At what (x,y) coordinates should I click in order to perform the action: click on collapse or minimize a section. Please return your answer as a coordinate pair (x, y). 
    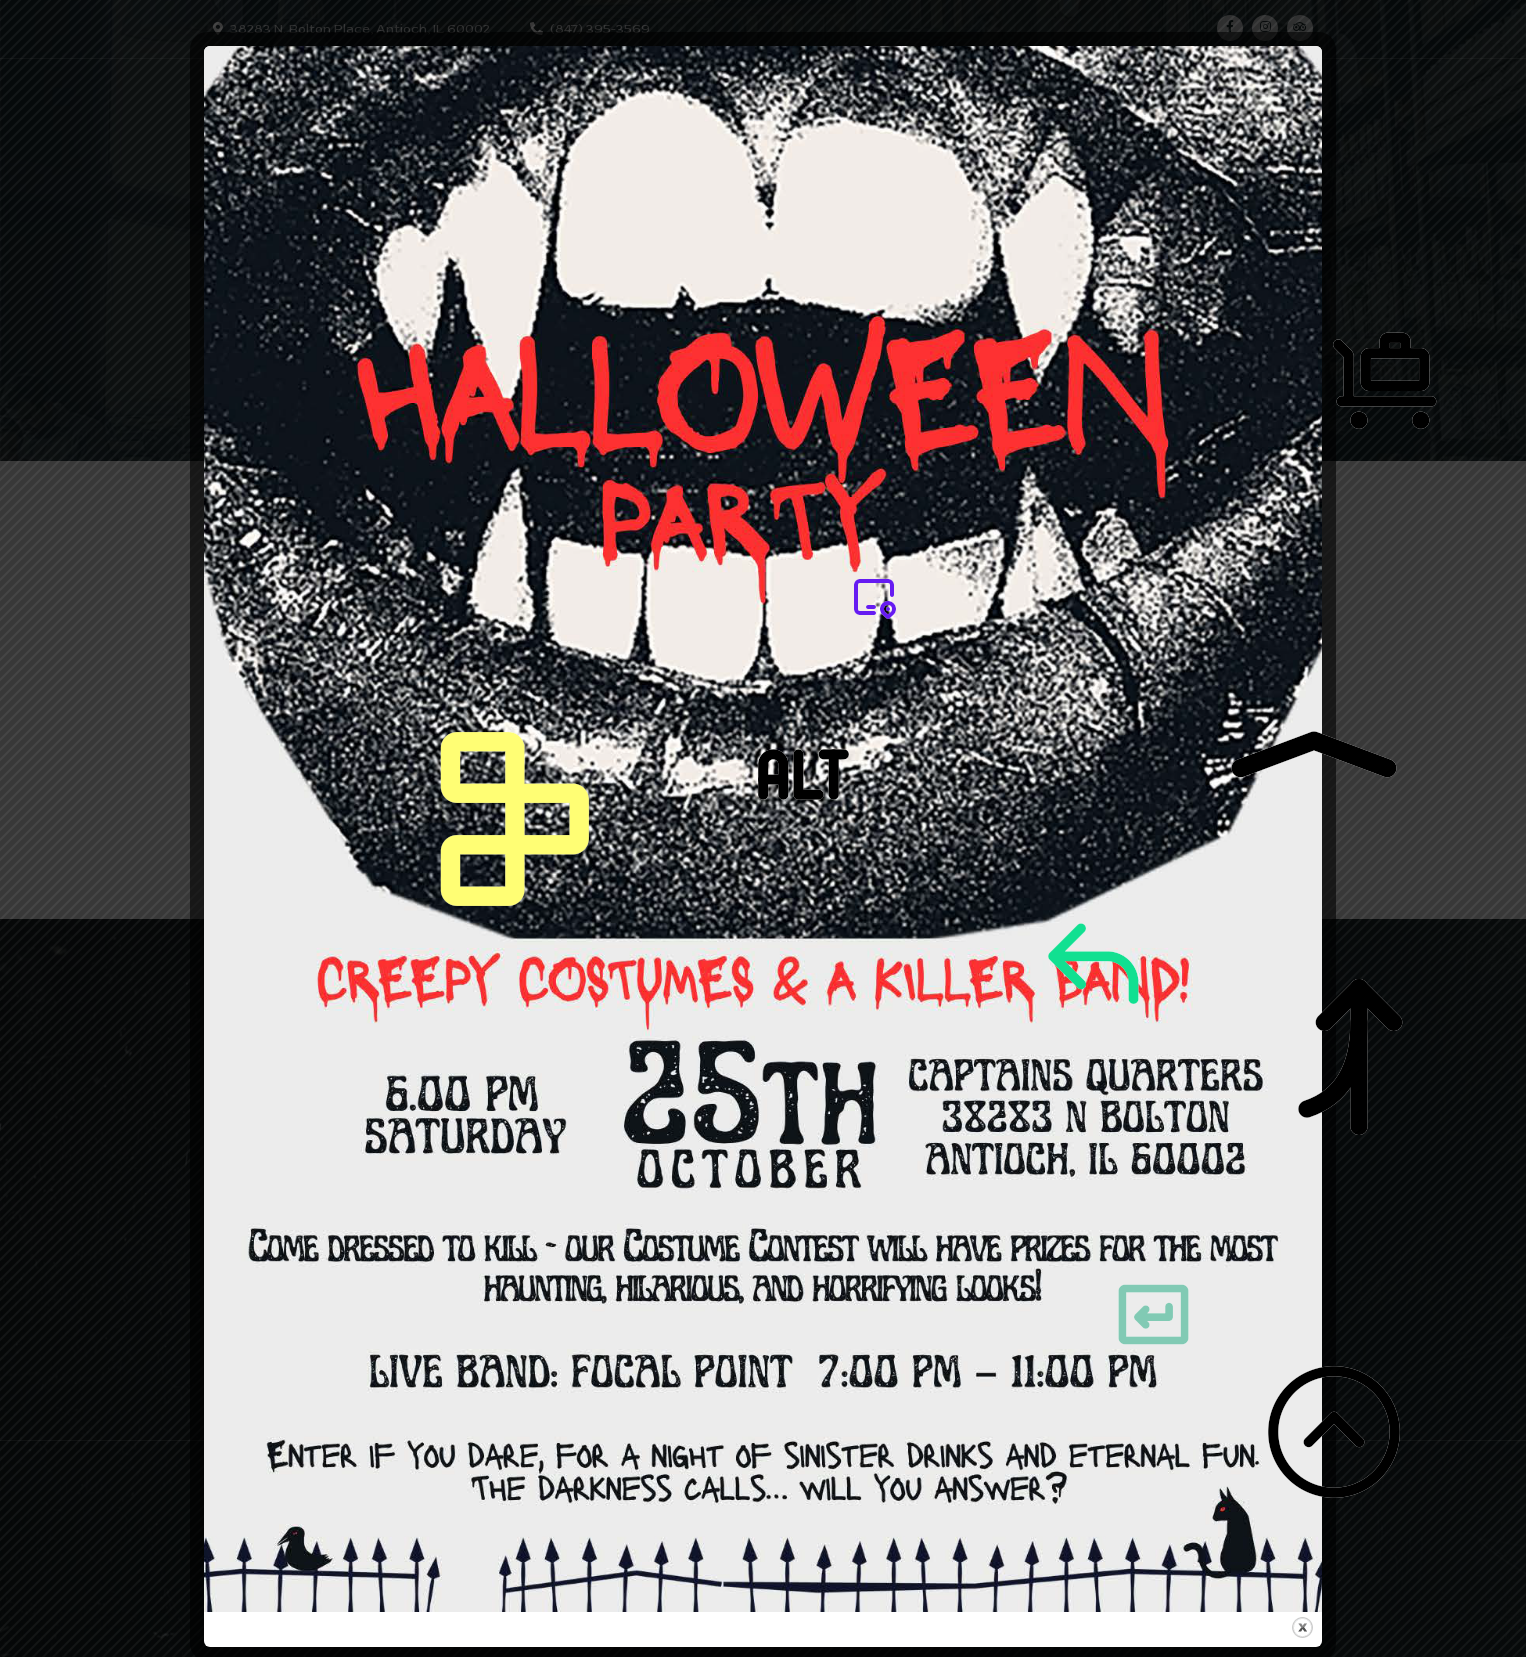
    Looking at the image, I should click on (1314, 759).